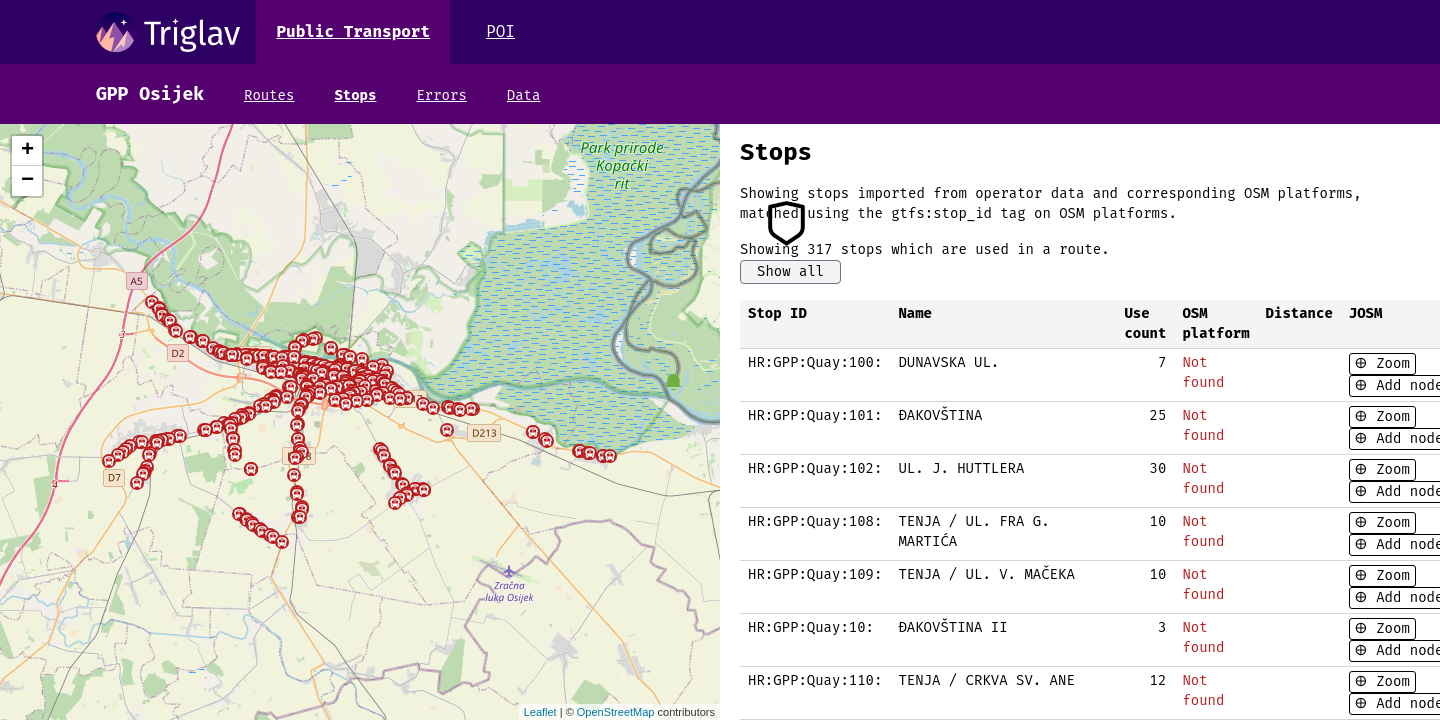 The width and height of the screenshot is (1440, 720). What do you see at coordinates (673, 381) in the screenshot?
I see `notification or alert indicator` at bounding box center [673, 381].